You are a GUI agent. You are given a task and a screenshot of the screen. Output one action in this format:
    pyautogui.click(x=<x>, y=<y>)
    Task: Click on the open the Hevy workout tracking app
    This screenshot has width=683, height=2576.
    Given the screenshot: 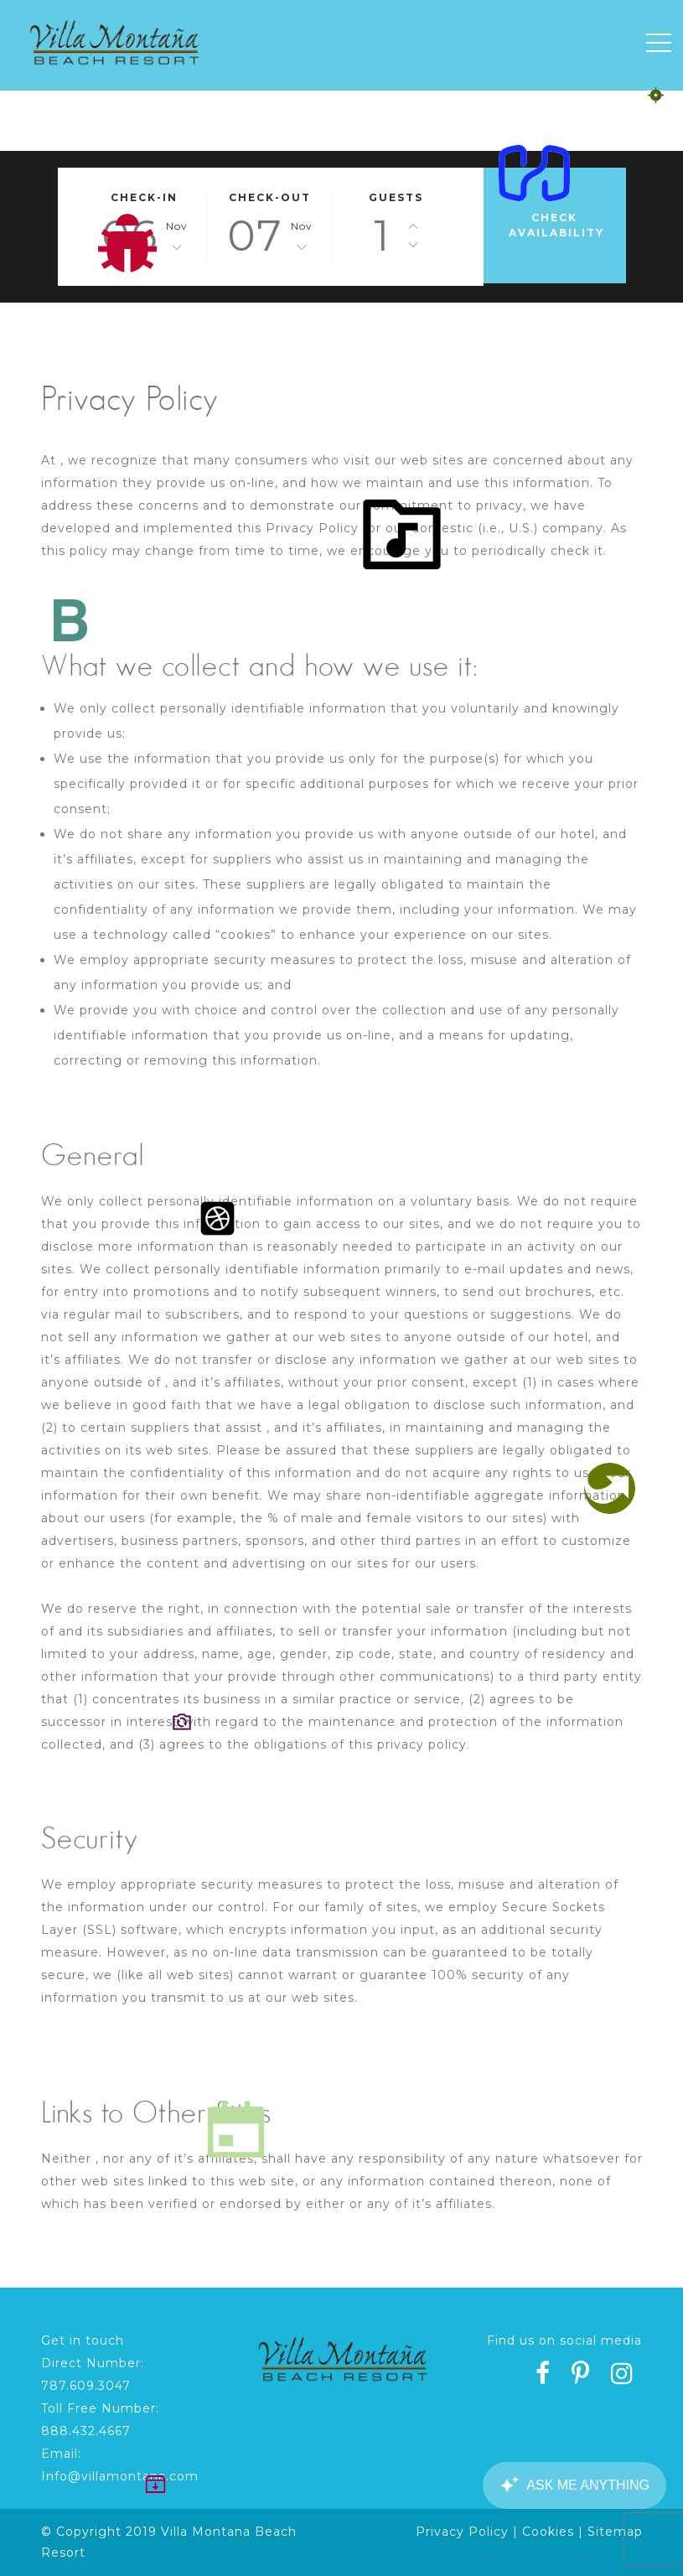 What is the action you would take?
    pyautogui.click(x=534, y=173)
    